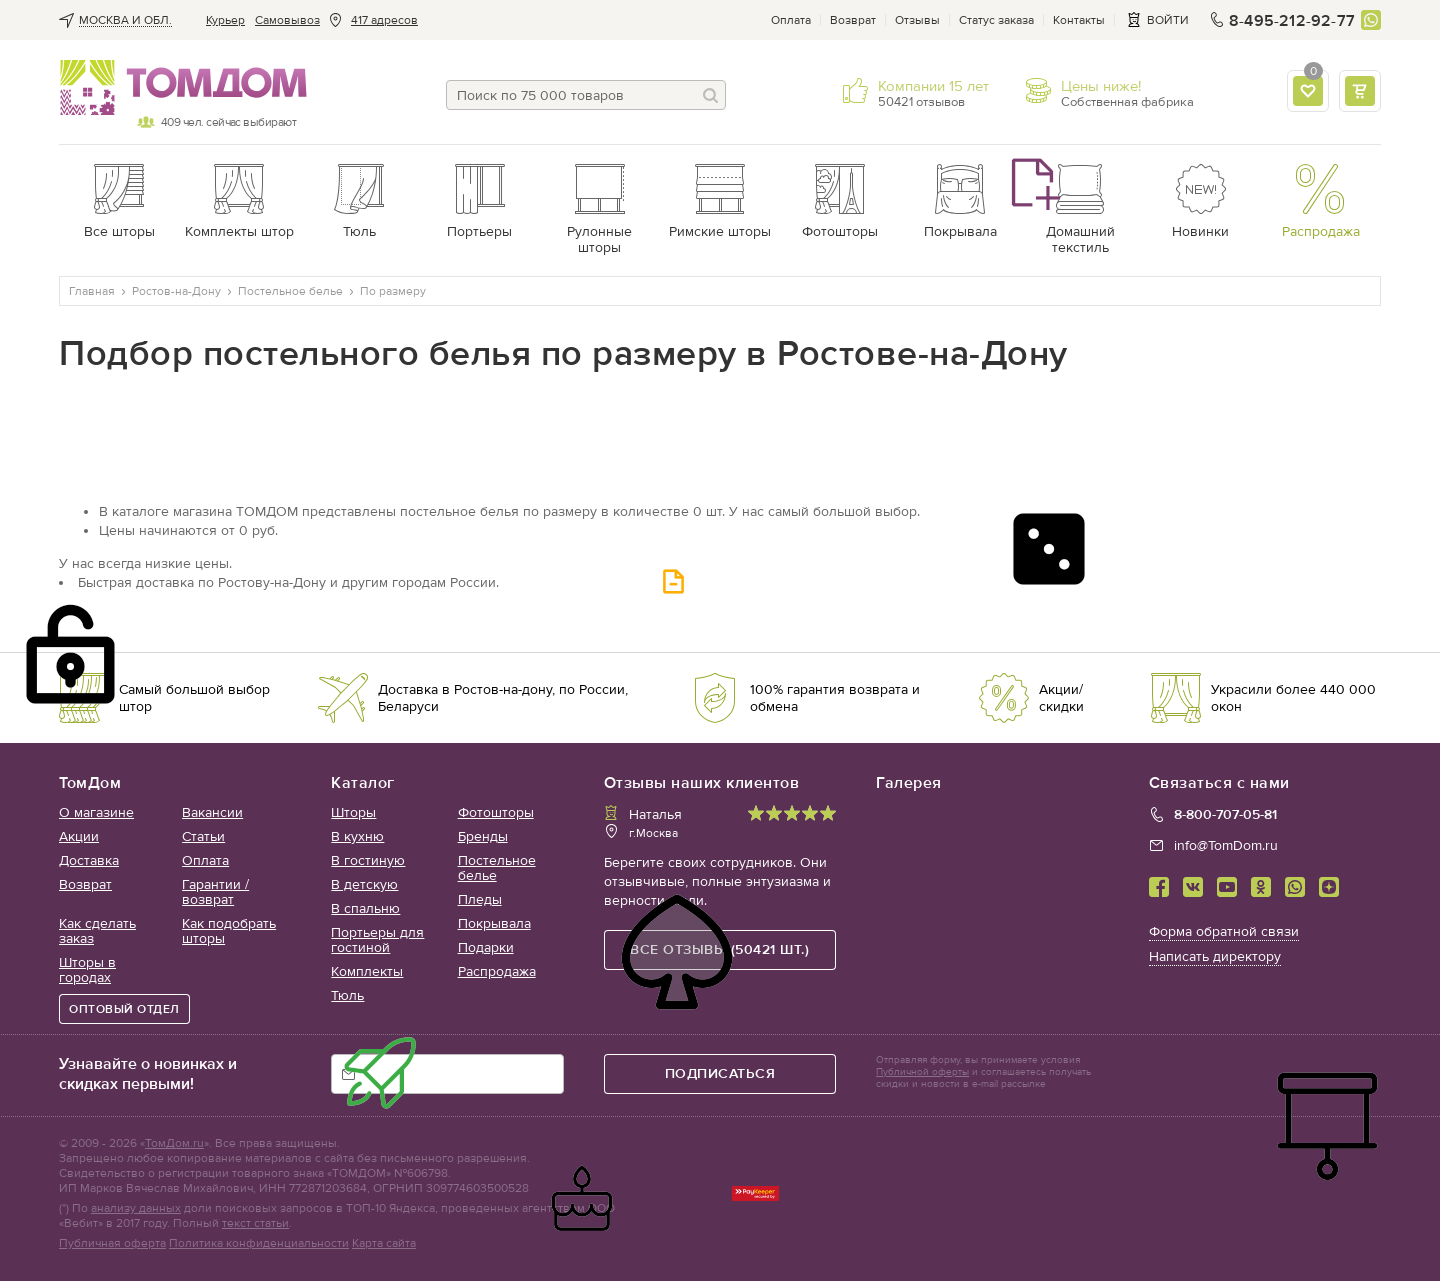 The image size is (1440, 1281). I want to click on playing cards or card game feature, so click(677, 954).